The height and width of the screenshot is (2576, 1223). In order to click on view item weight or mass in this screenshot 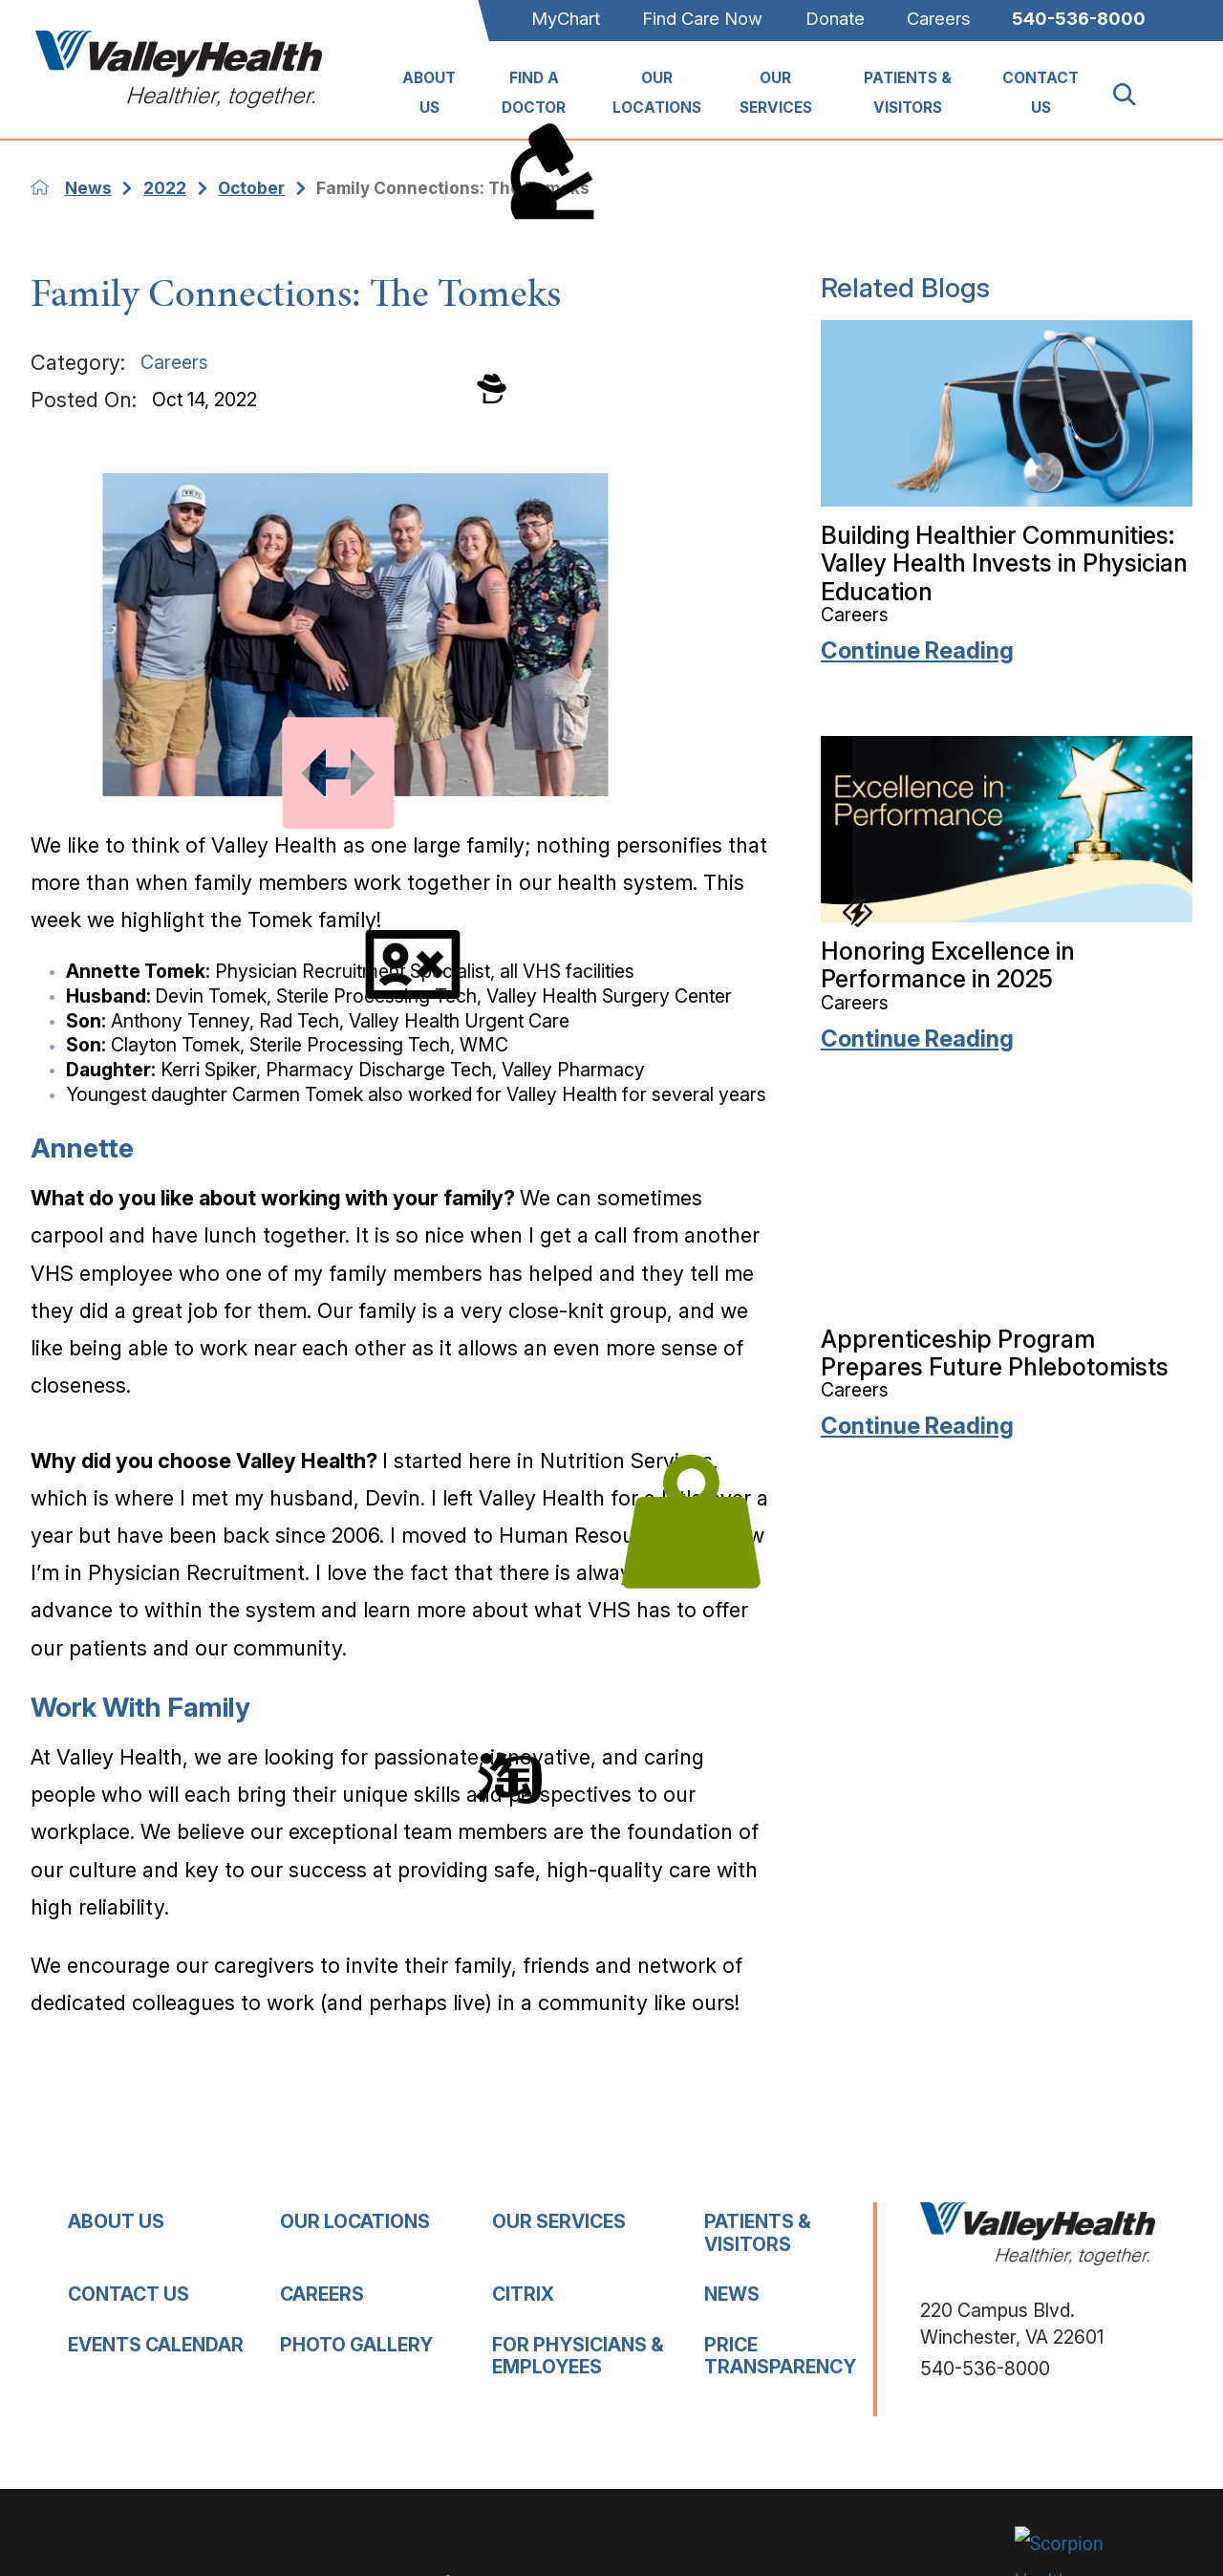, I will do `click(691, 1525)`.